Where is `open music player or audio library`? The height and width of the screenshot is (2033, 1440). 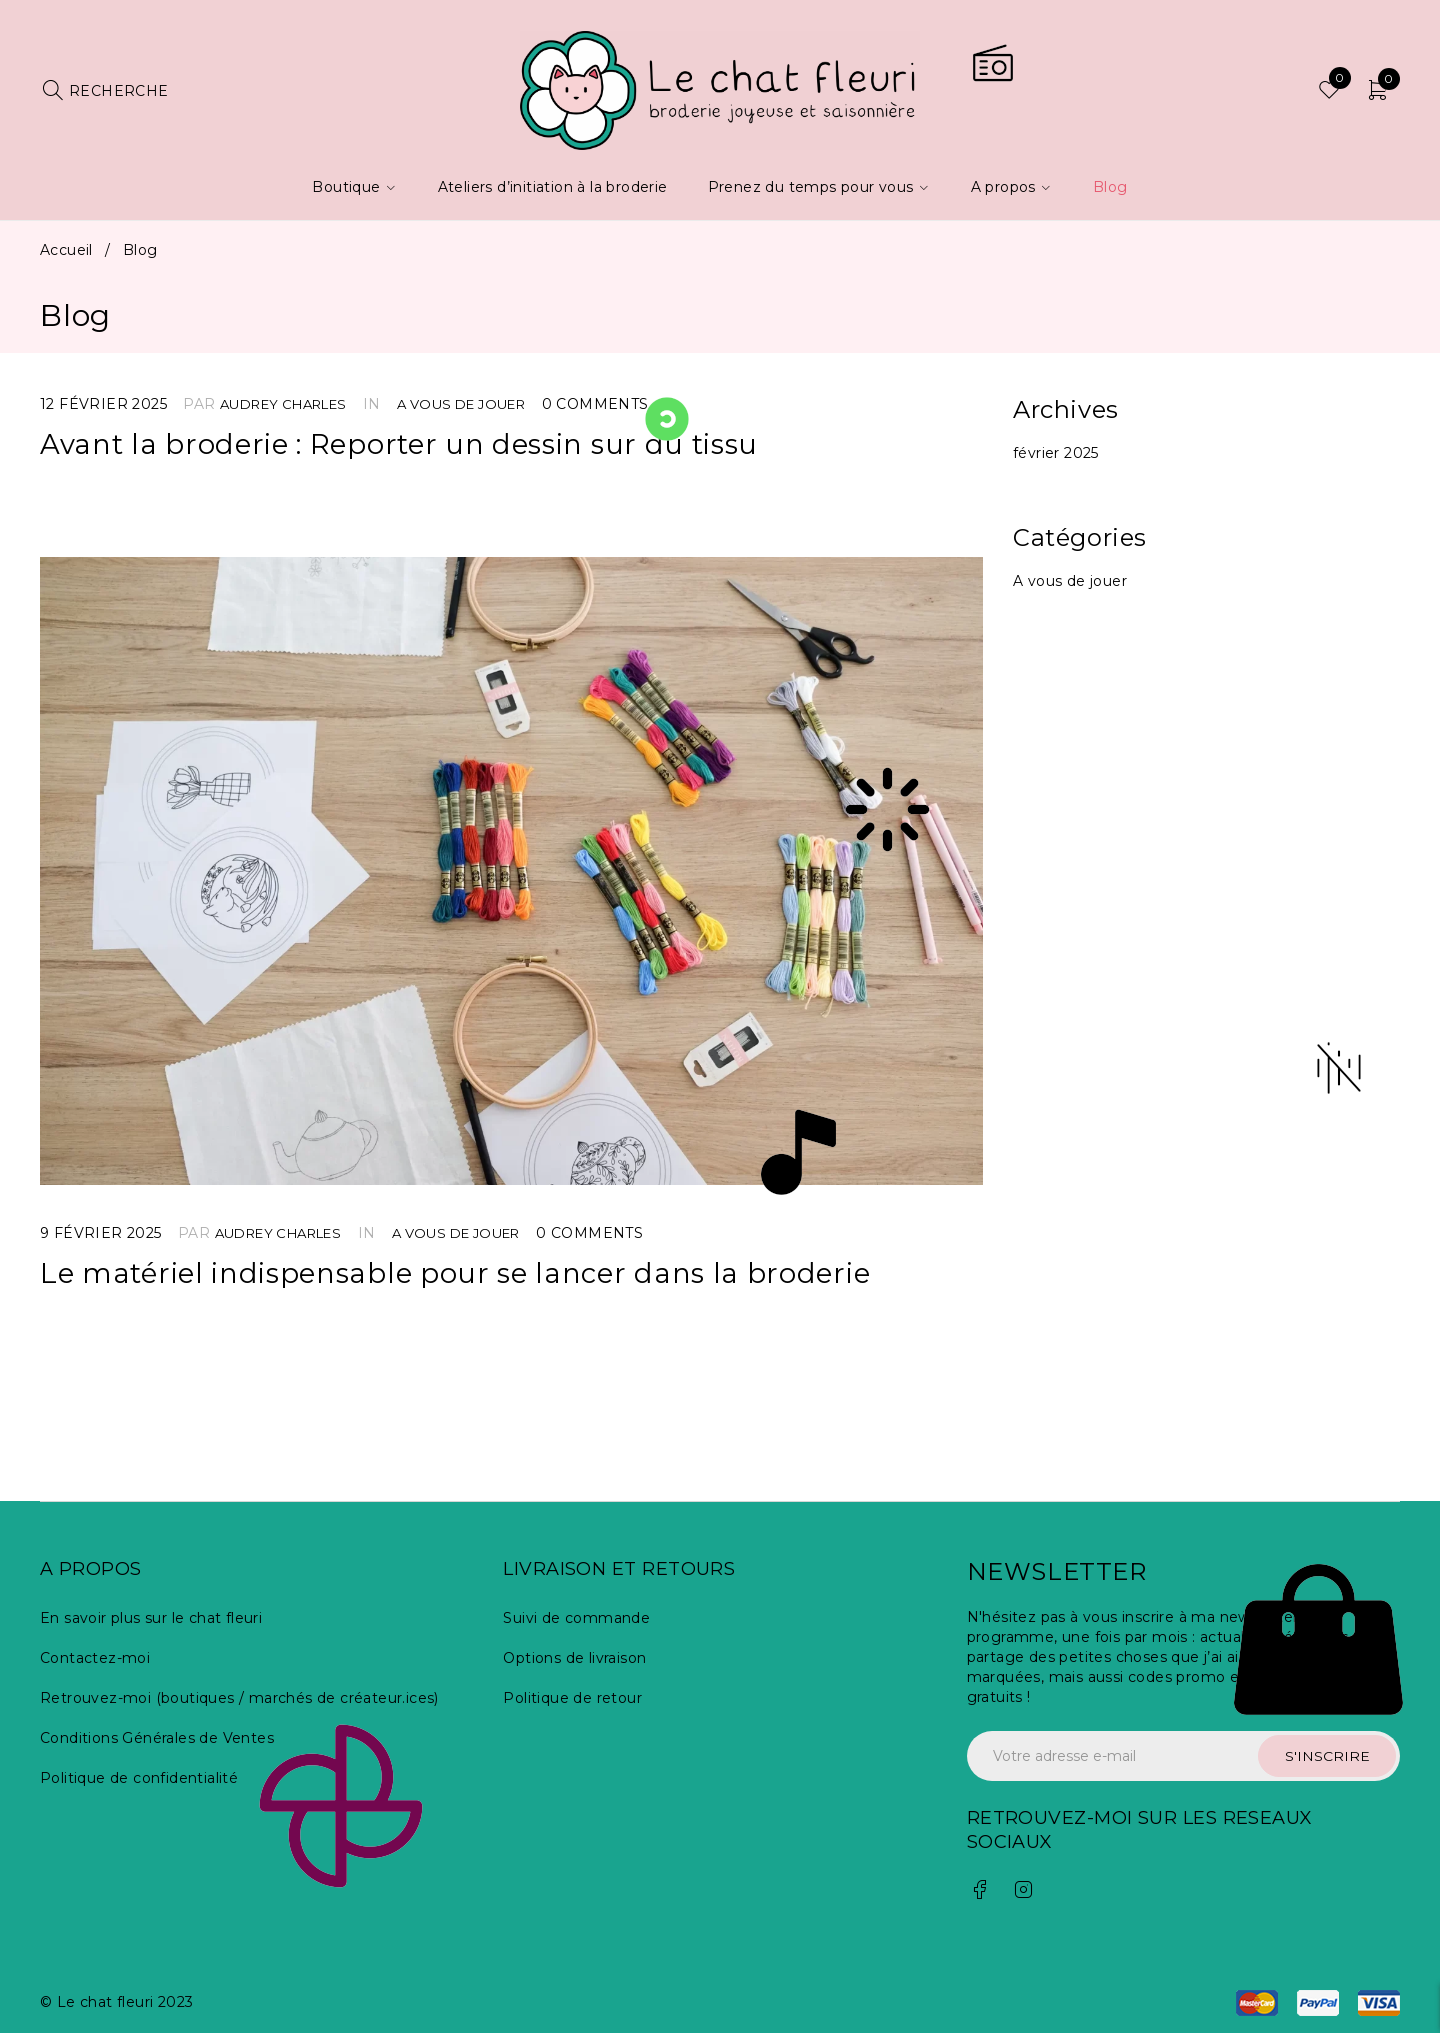
open music player or audio library is located at coordinates (798, 1150).